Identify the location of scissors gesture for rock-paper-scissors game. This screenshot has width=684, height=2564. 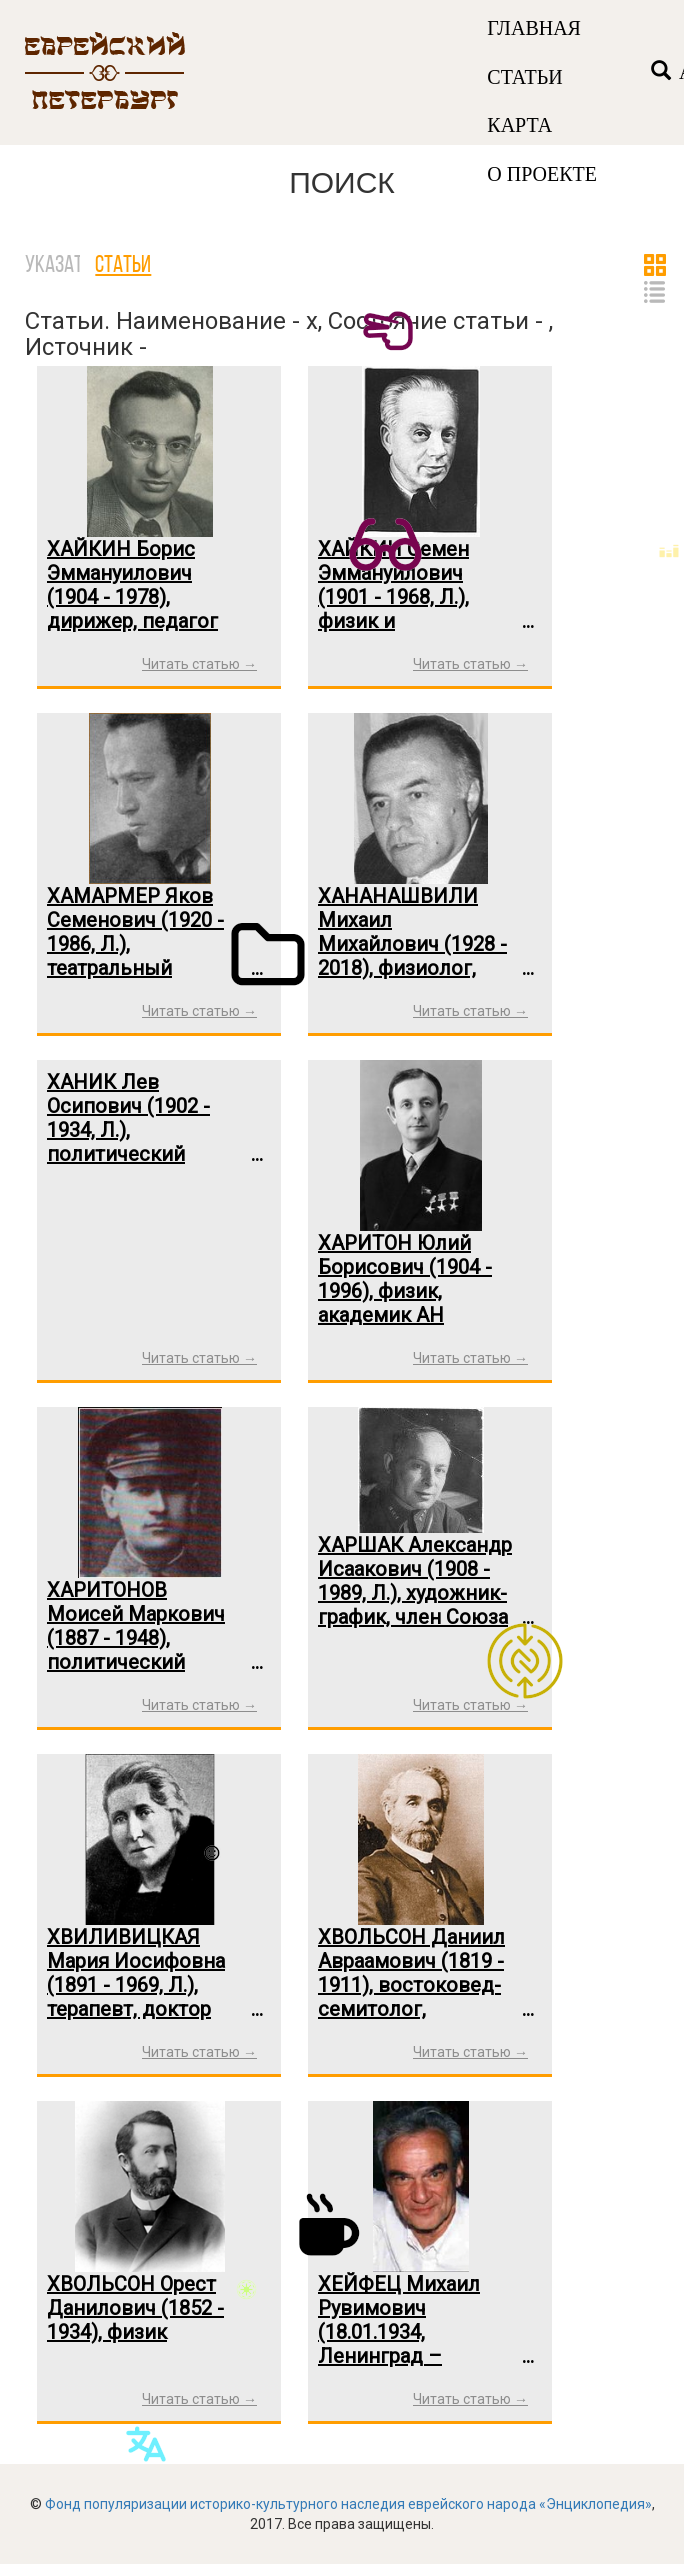
(388, 330).